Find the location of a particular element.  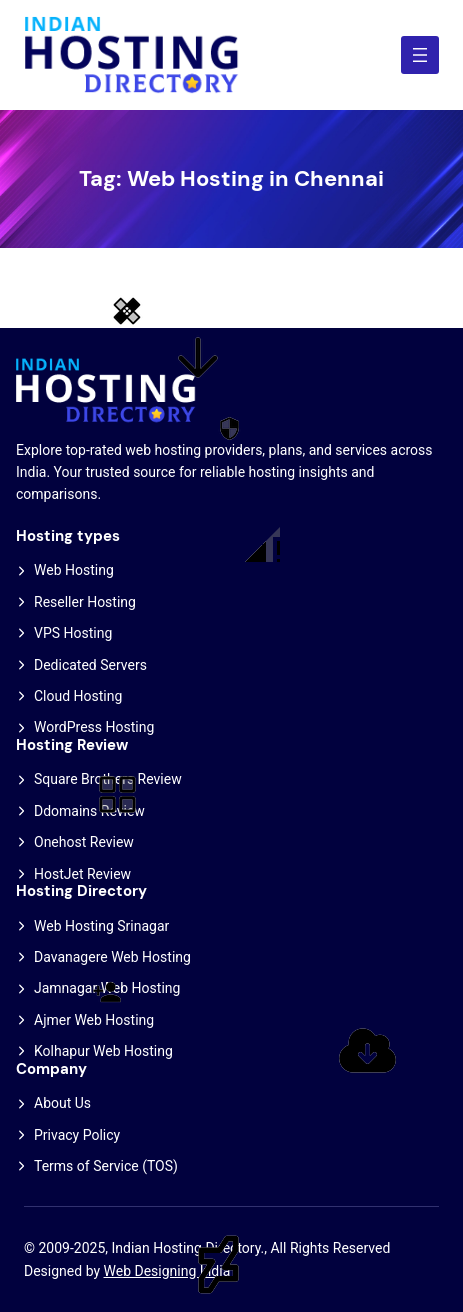

scroll down or view more content below is located at coordinates (198, 358).